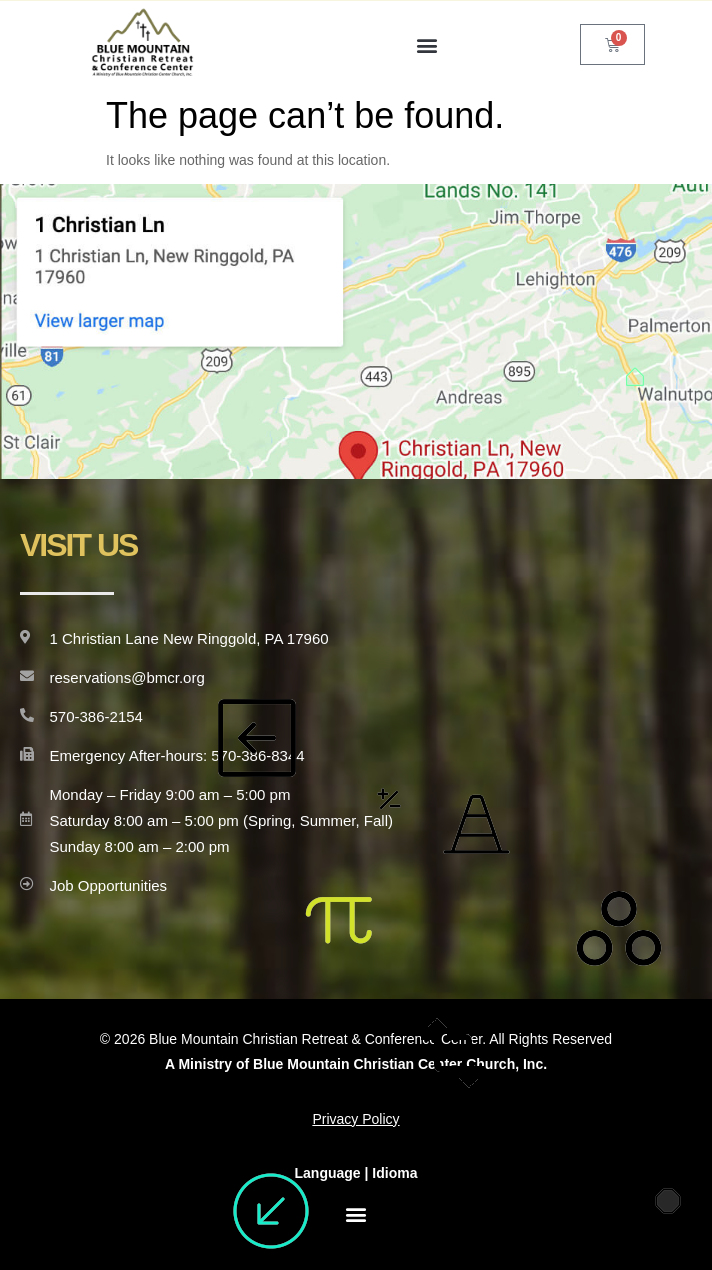  Describe the element at coordinates (635, 377) in the screenshot. I see `navigate to home screen` at that location.